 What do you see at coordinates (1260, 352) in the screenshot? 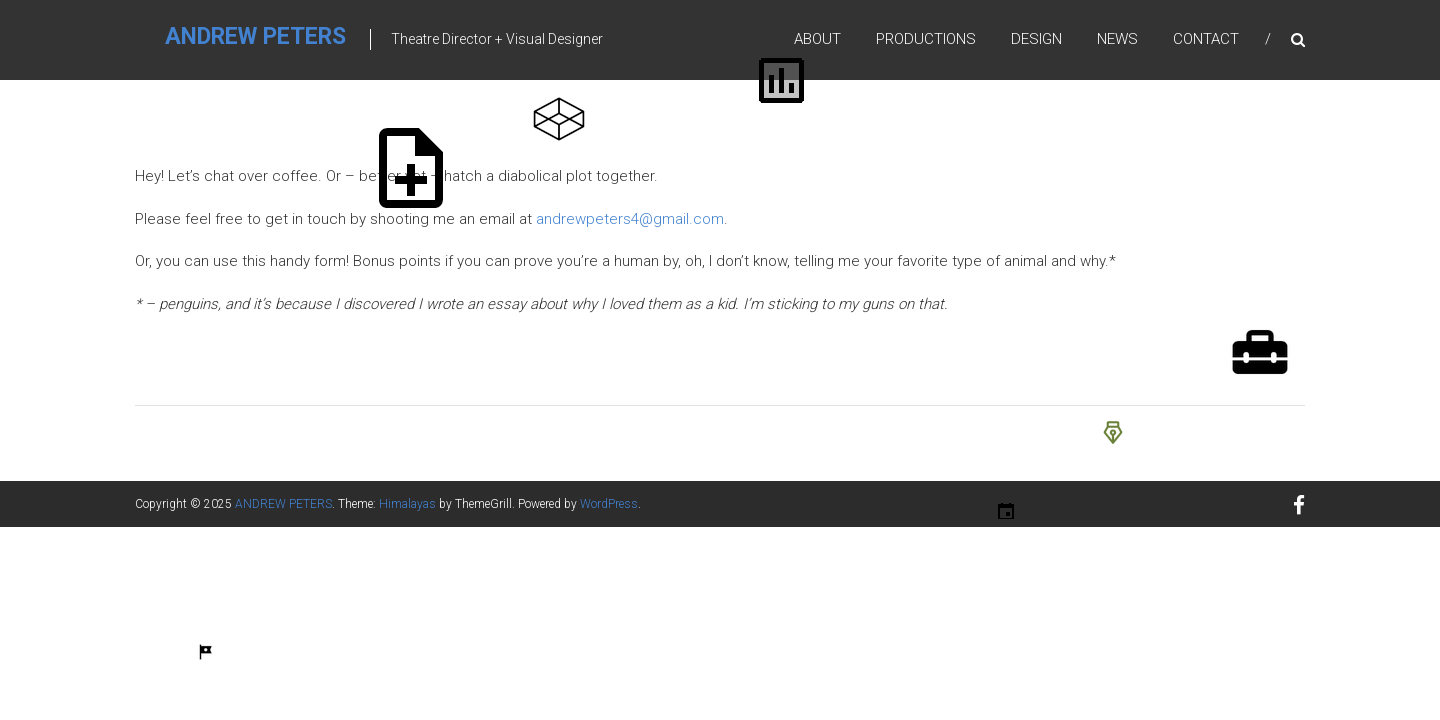
I see `access home repair services` at bounding box center [1260, 352].